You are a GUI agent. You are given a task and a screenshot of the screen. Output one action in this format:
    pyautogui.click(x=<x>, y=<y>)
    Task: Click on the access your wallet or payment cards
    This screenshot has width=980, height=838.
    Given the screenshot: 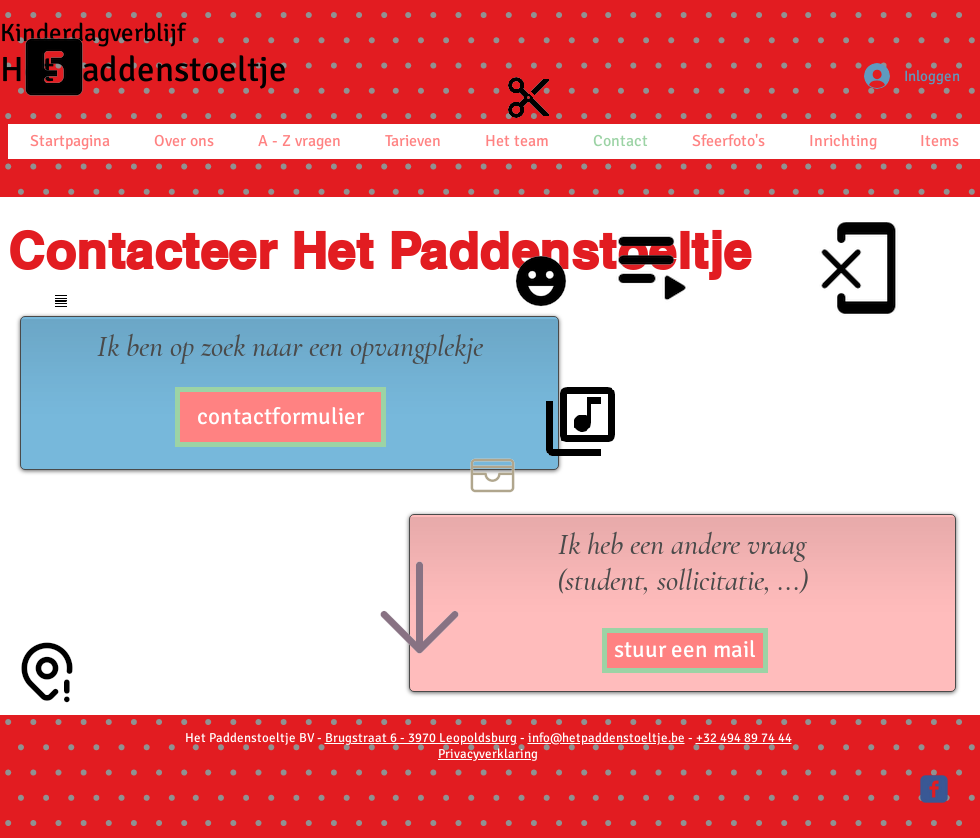 What is the action you would take?
    pyautogui.click(x=492, y=475)
    